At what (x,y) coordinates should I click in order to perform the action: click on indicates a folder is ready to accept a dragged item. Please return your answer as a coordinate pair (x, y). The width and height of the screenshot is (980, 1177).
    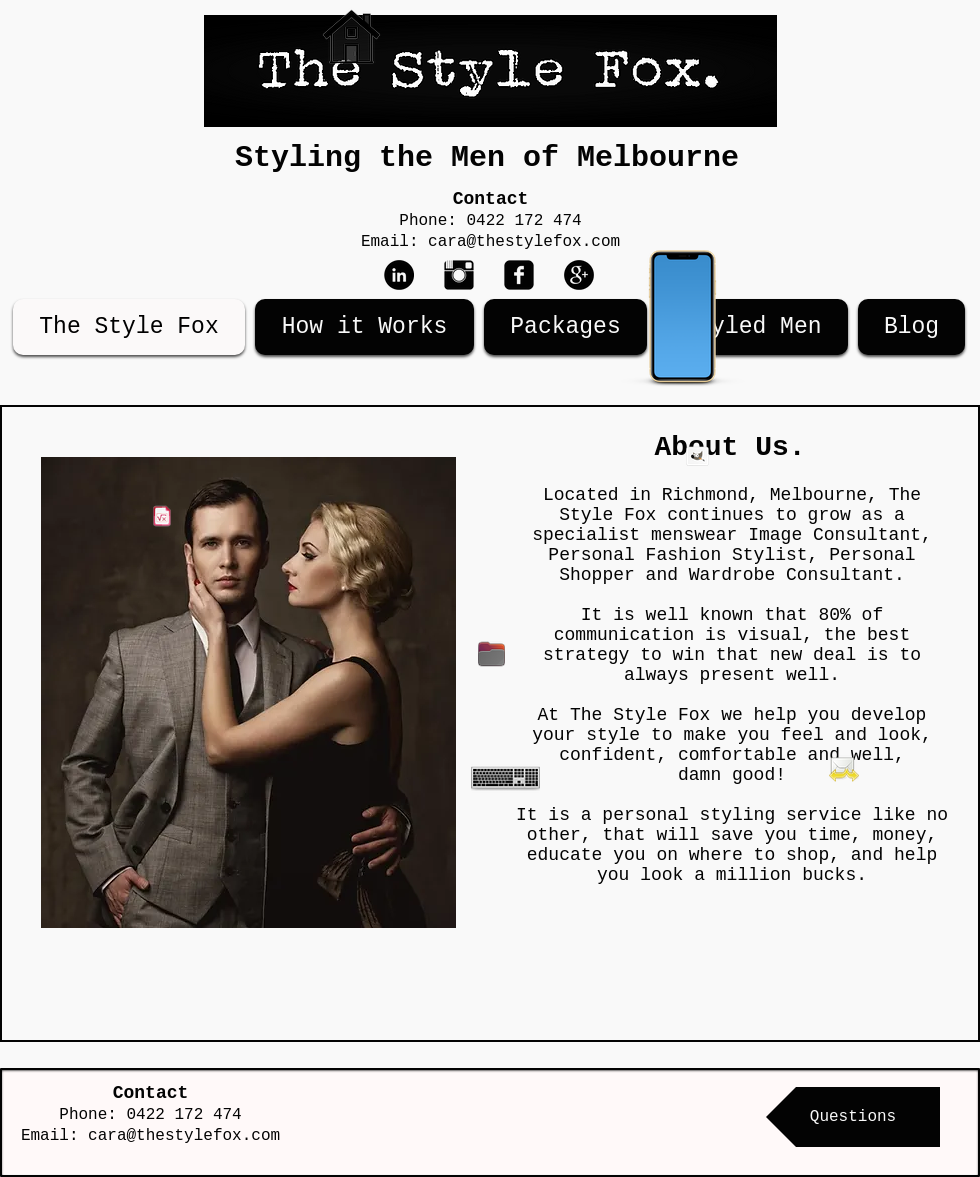
    Looking at the image, I should click on (491, 653).